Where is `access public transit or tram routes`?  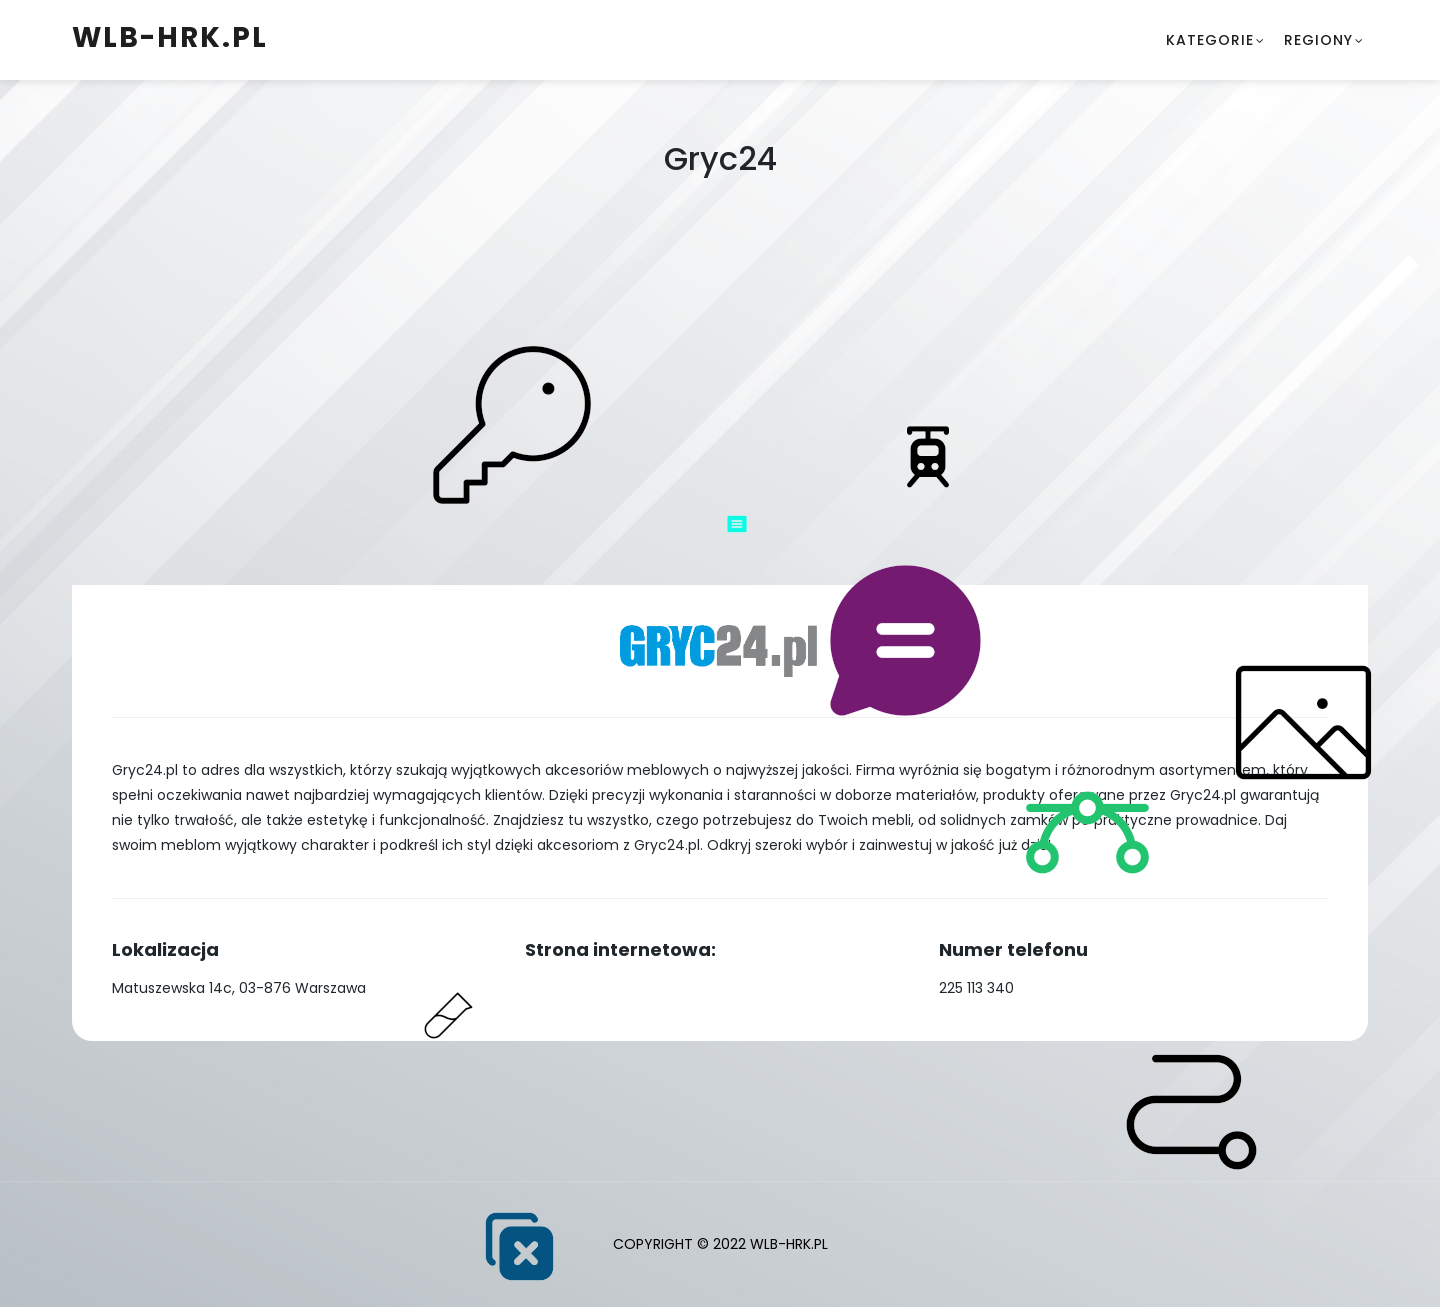 access public transit or tram routes is located at coordinates (928, 456).